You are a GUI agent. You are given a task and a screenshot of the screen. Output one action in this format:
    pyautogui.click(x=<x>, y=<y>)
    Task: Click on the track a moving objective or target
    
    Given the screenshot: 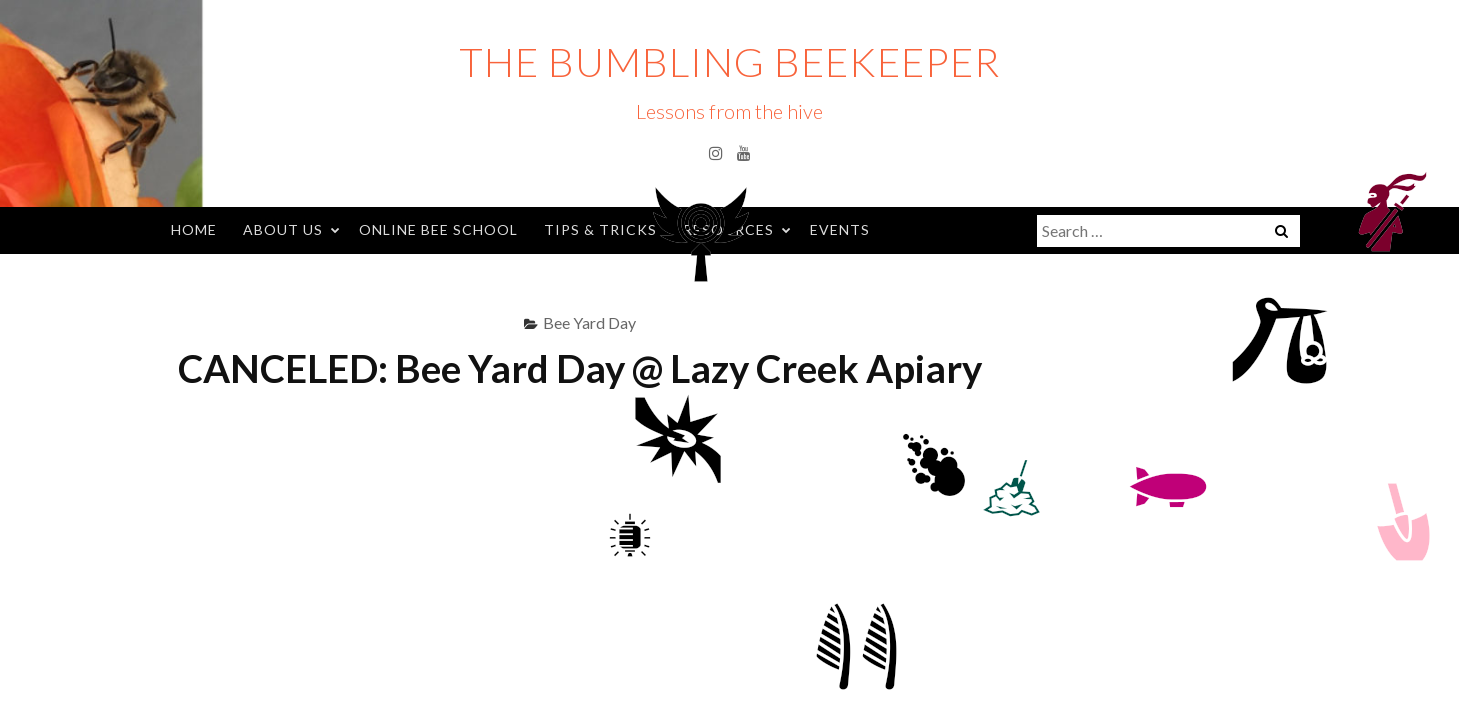 What is the action you would take?
    pyautogui.click(x=701, y=234)
    